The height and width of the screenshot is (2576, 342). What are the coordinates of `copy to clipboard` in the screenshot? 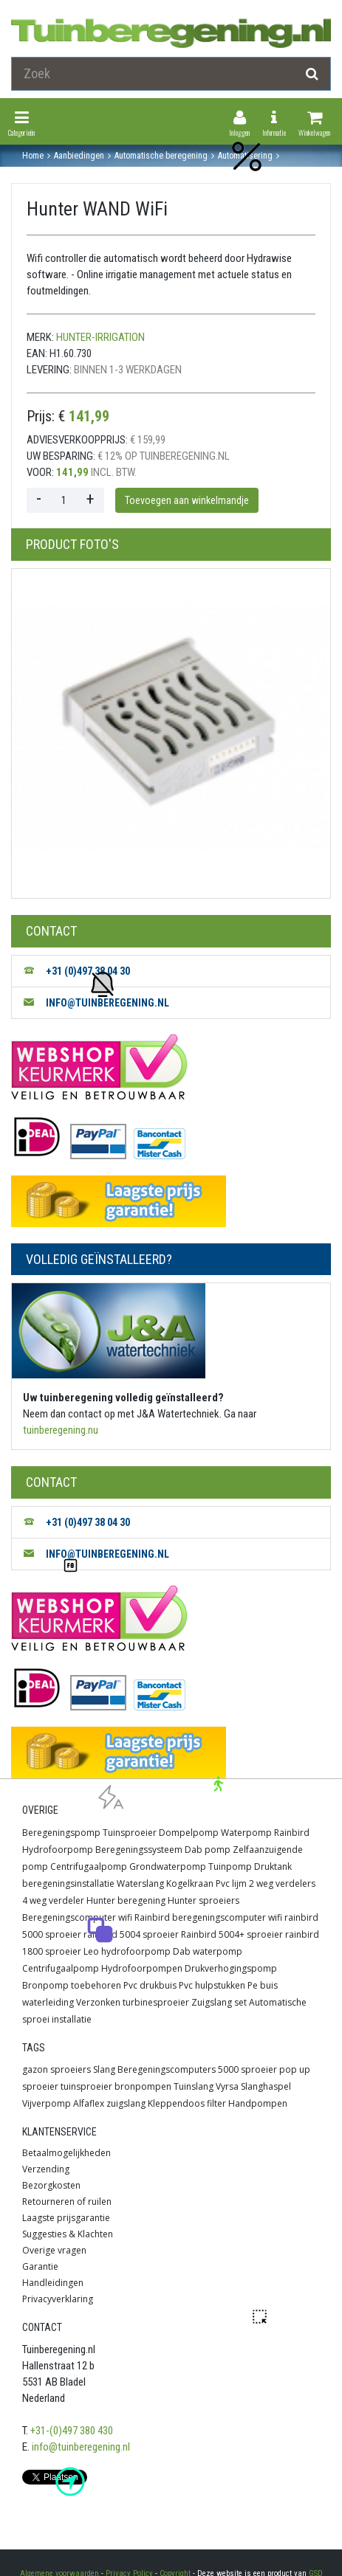 It's located at (100, 1930).